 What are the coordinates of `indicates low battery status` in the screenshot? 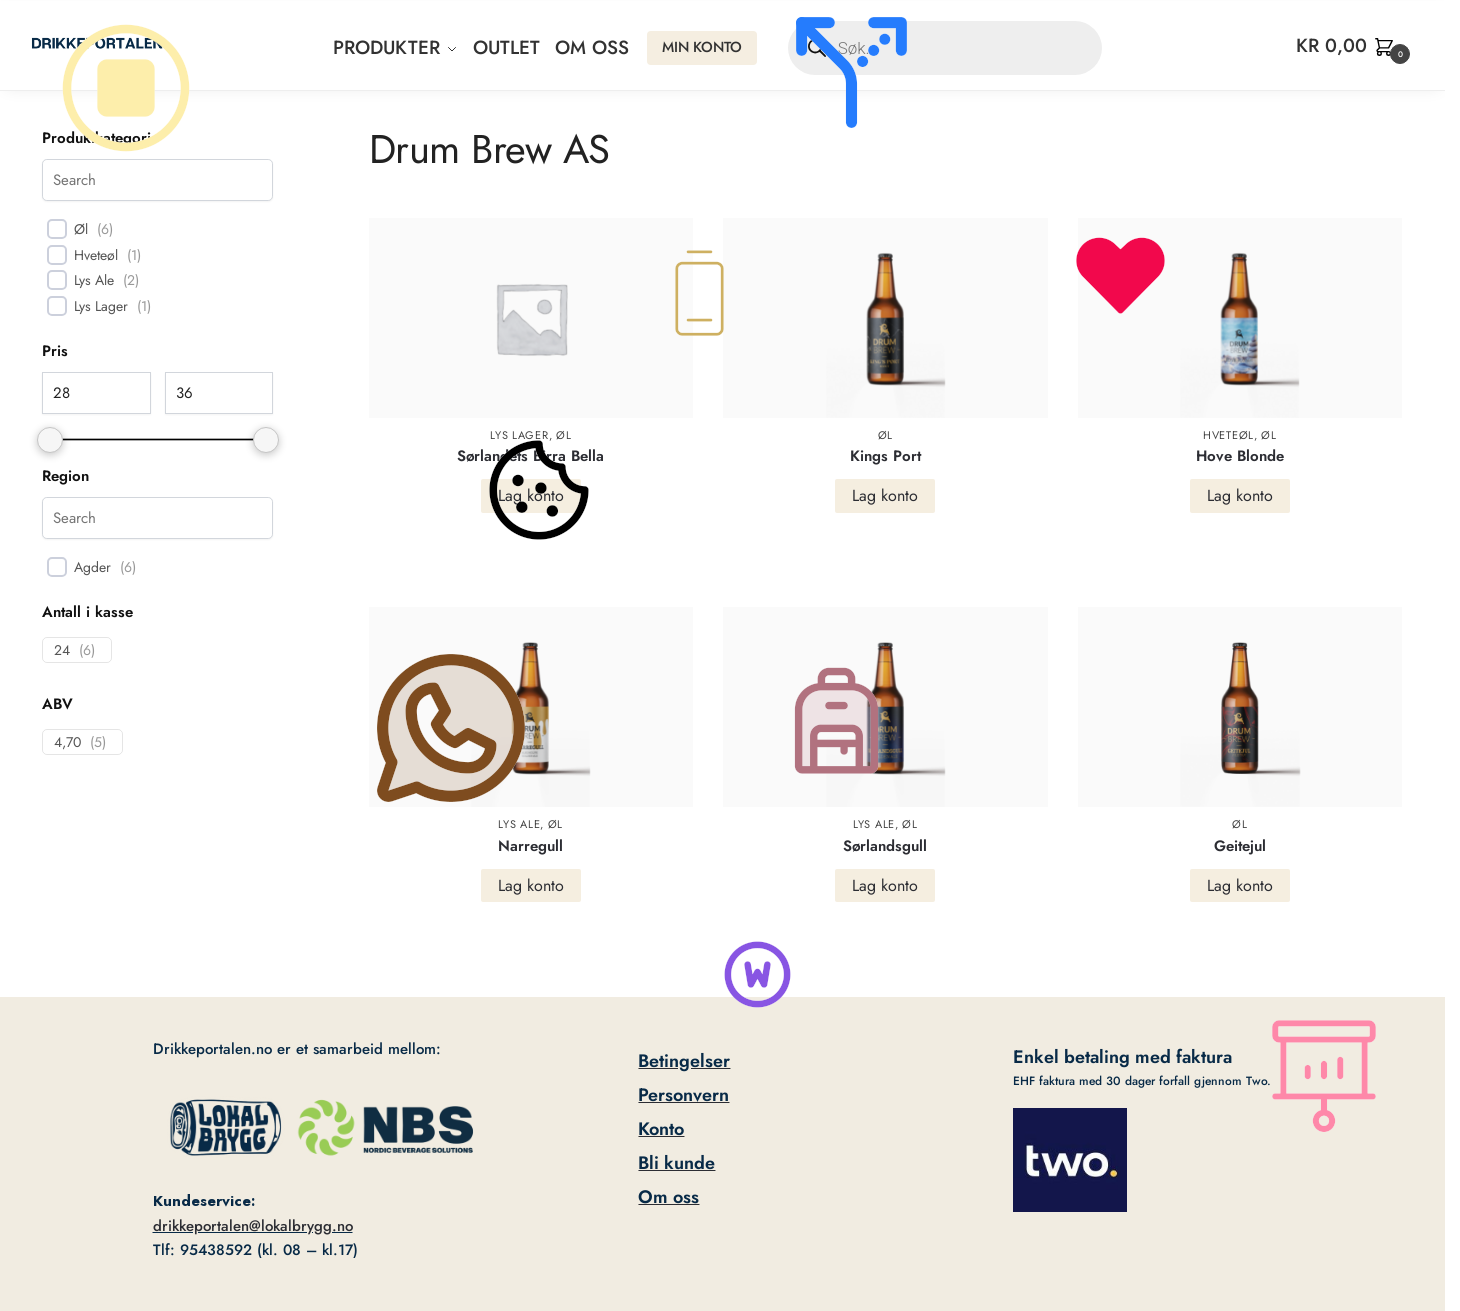 It's located at (699, 294).